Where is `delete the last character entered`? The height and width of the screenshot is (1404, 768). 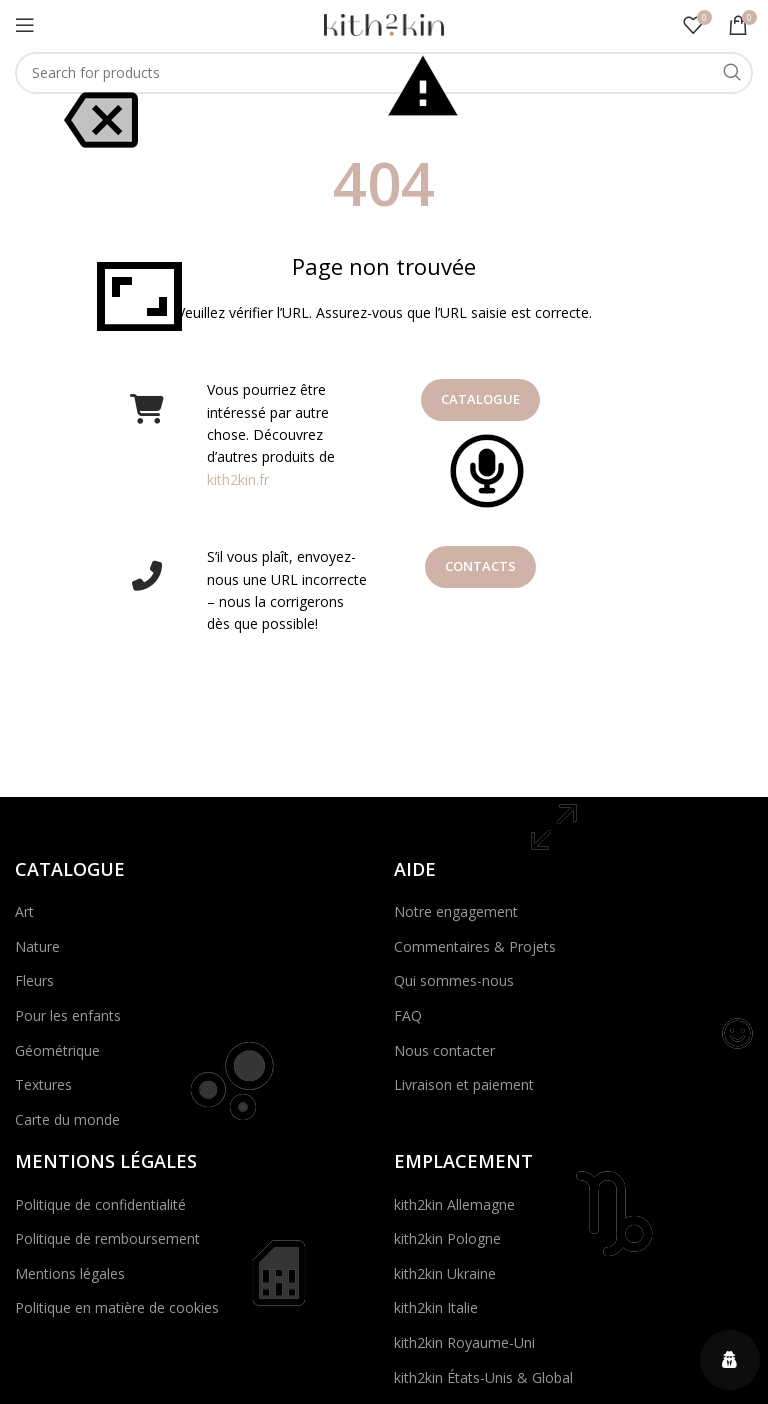
delete the last character entered is located at coordinates (101, 120).